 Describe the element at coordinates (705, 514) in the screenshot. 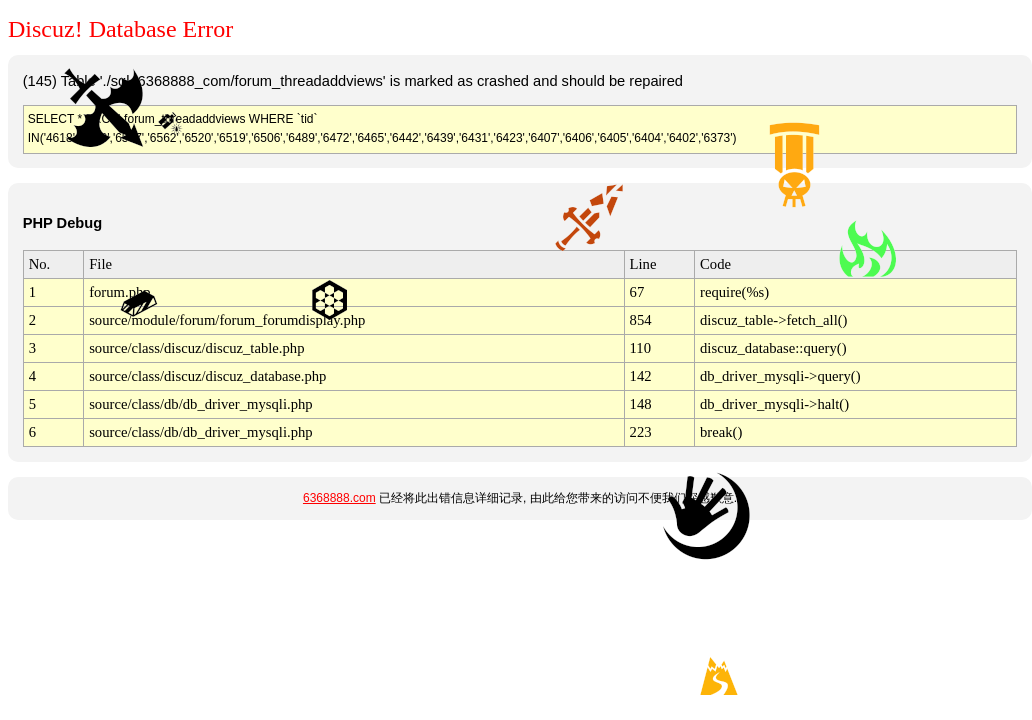

I see `slap or hit action in a game` at that location.